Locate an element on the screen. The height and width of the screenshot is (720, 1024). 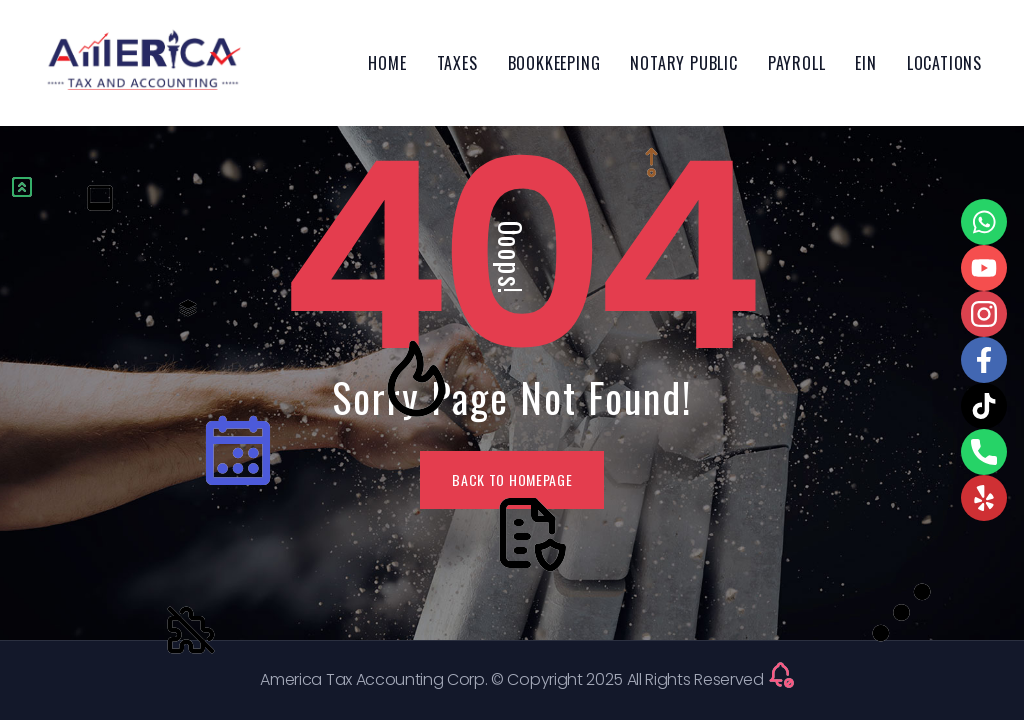
view protected or secure document is located at coordinates (531, 533).